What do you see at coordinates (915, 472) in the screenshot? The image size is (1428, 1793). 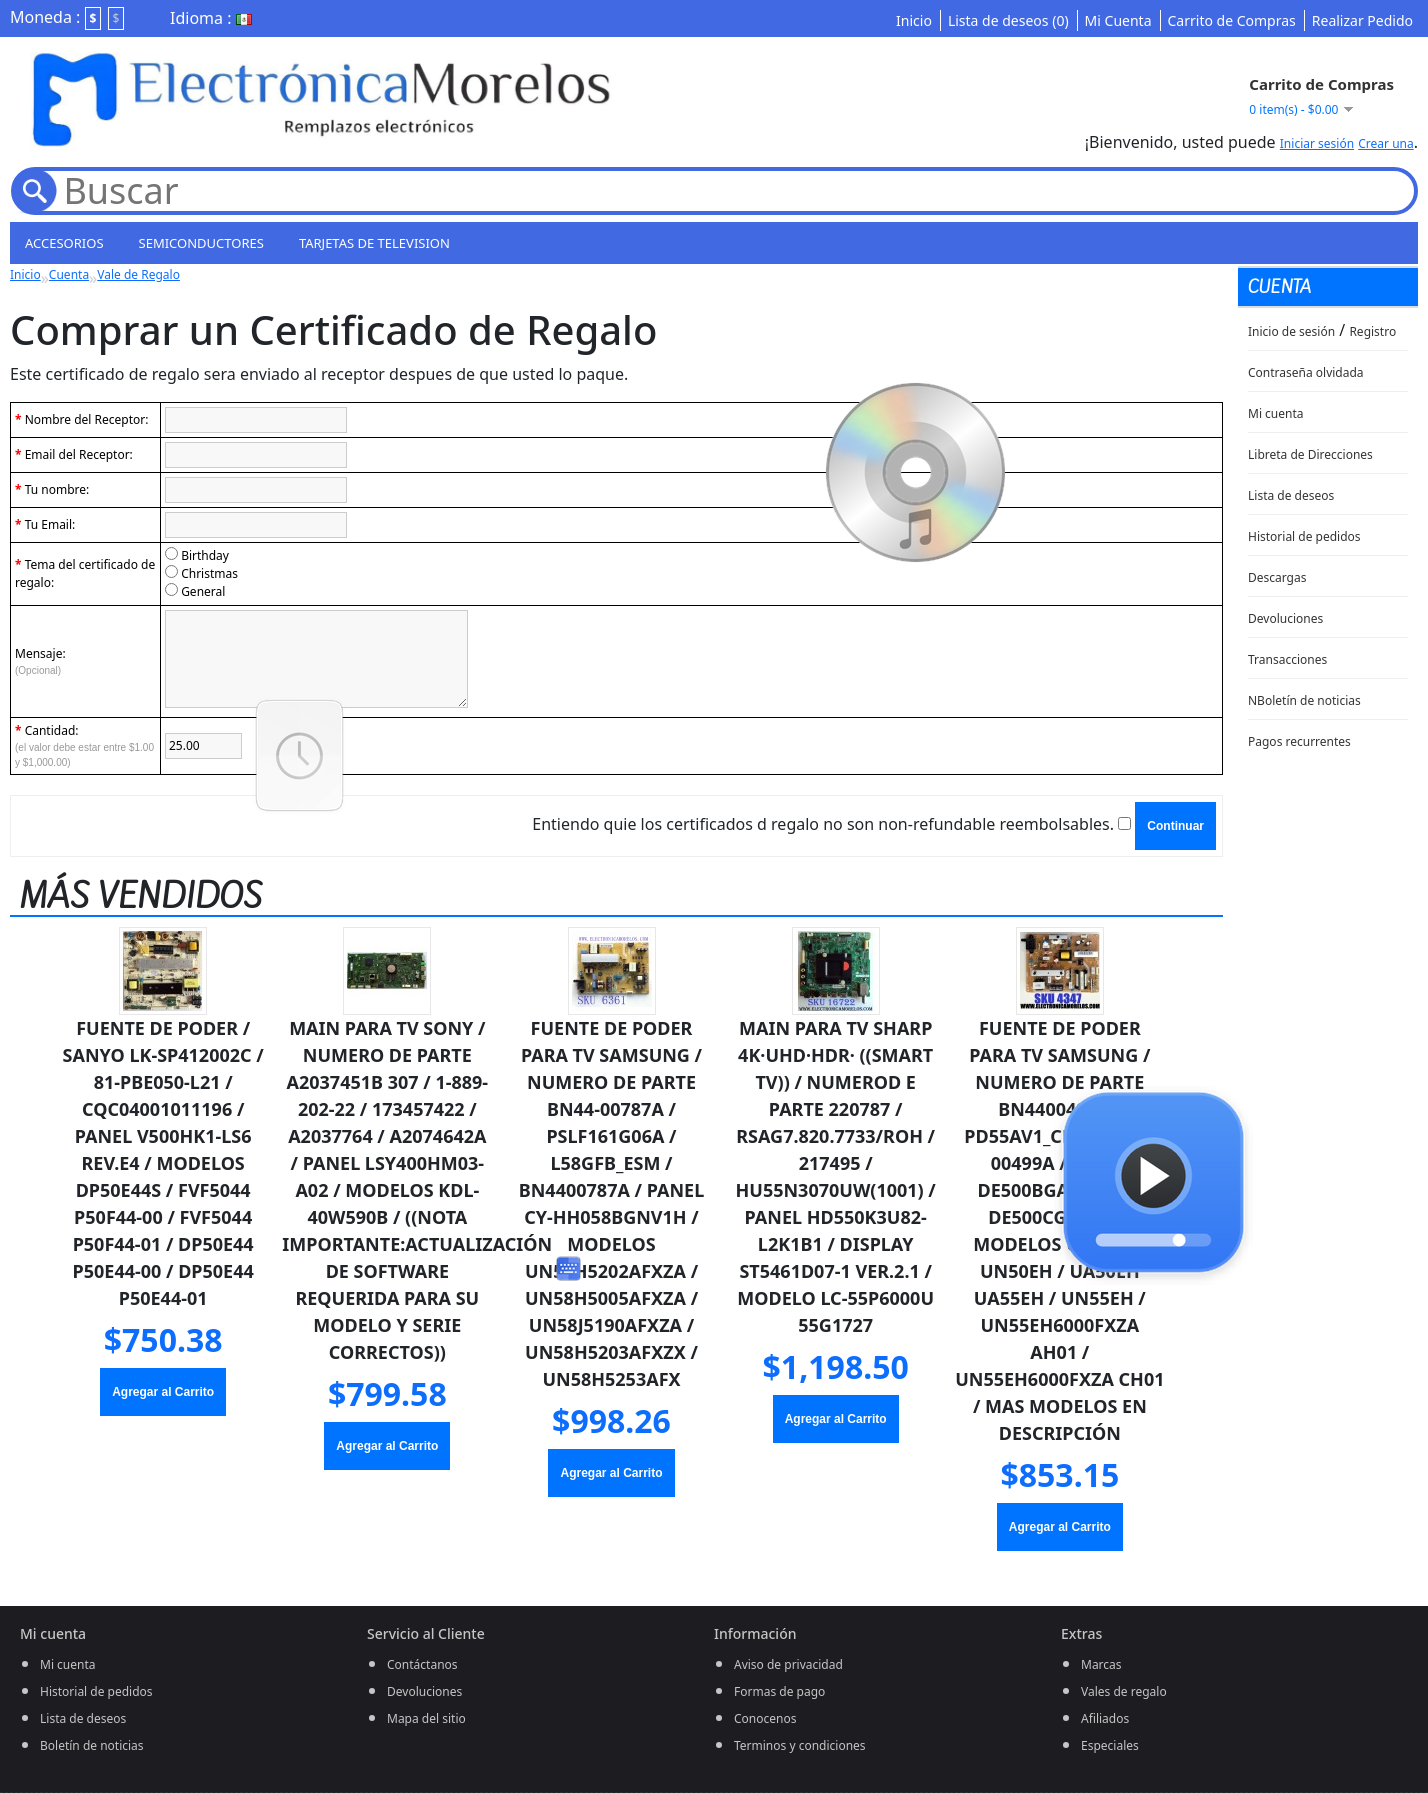 I see `audio CD or music disc detected` at bounding box center [915, 472].